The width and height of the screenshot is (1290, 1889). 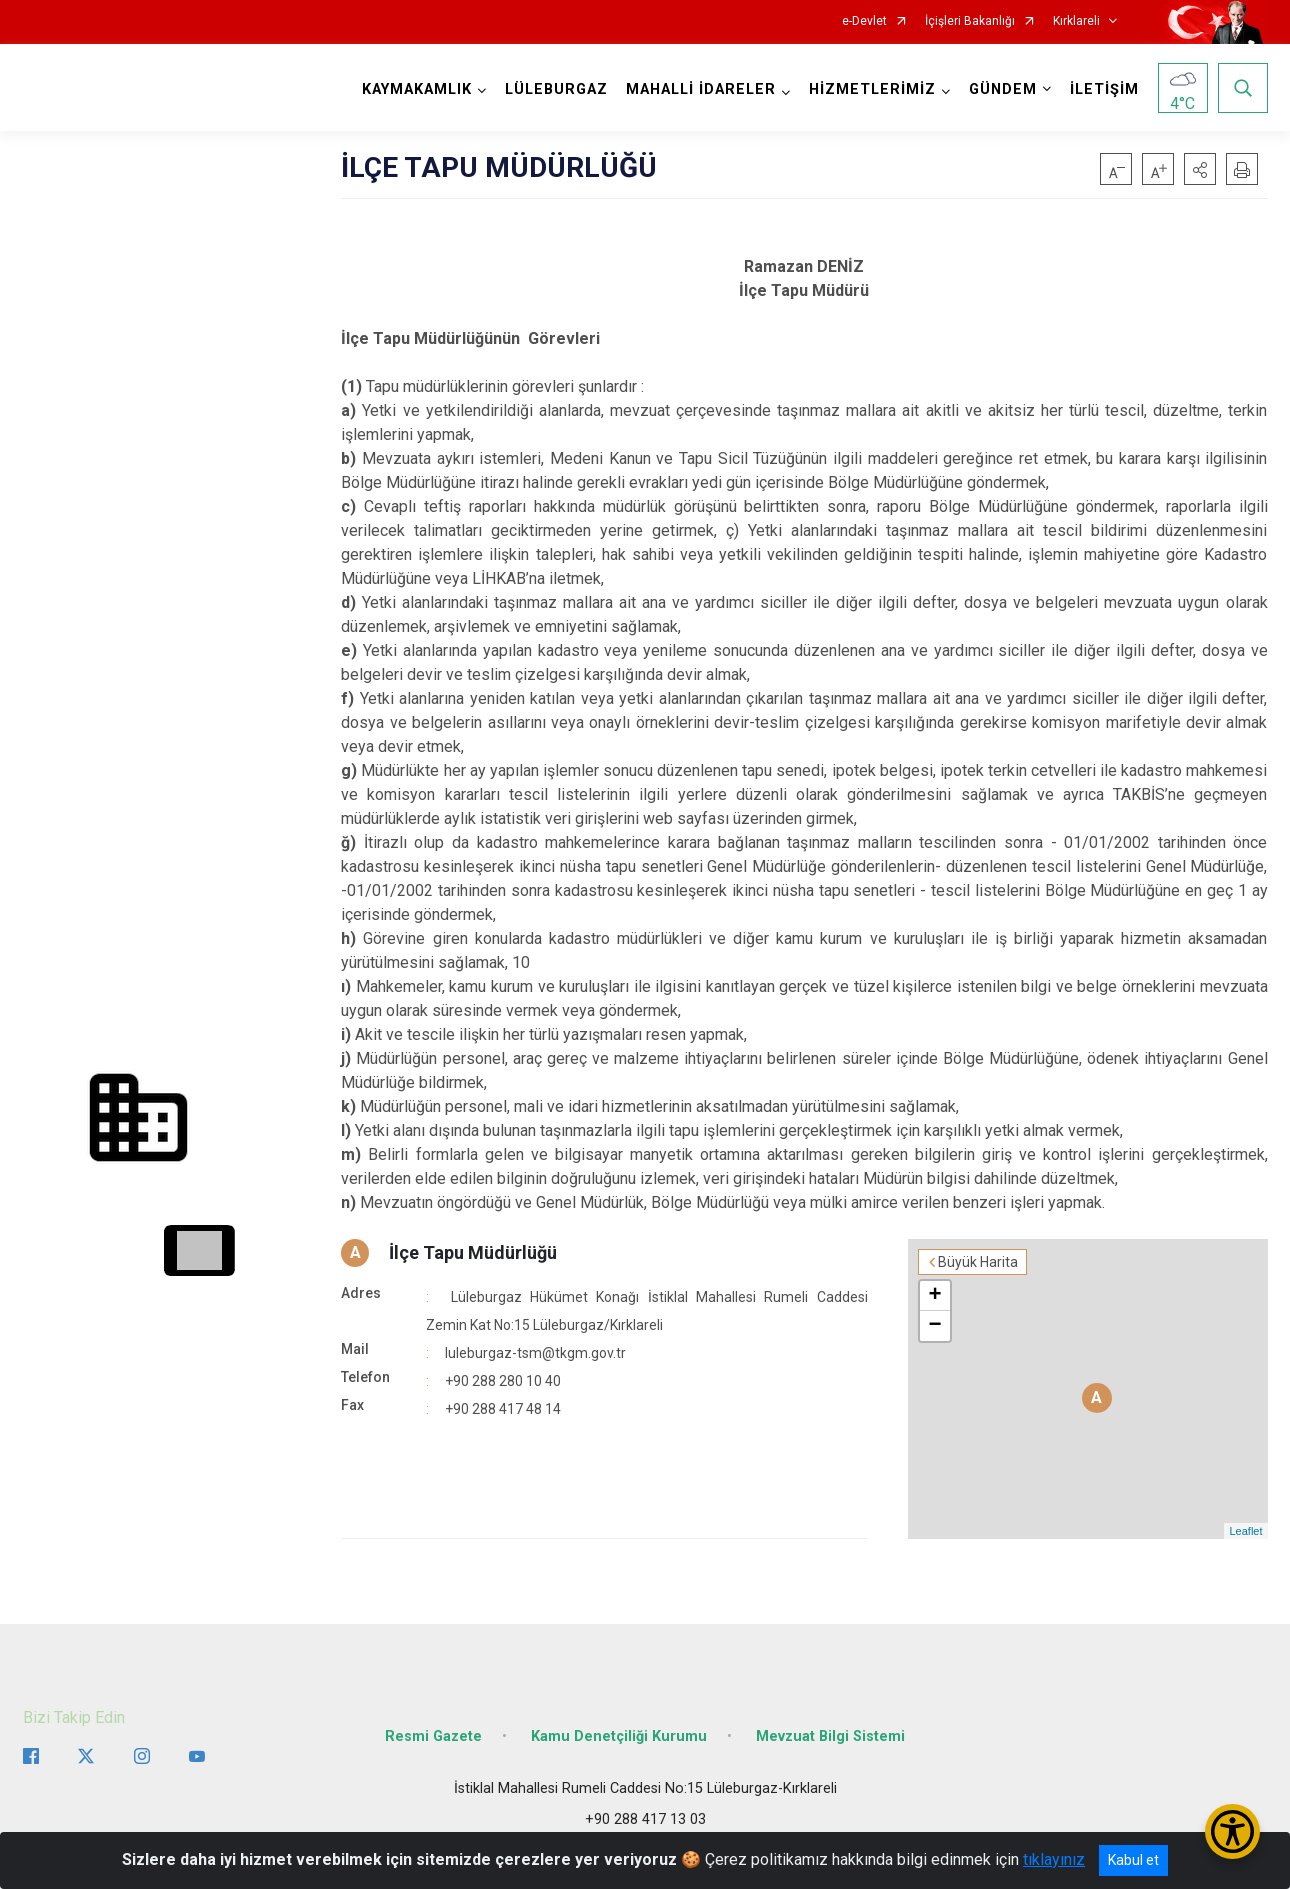 I want to click on view organization or company details, so click(x=138, y=1117).